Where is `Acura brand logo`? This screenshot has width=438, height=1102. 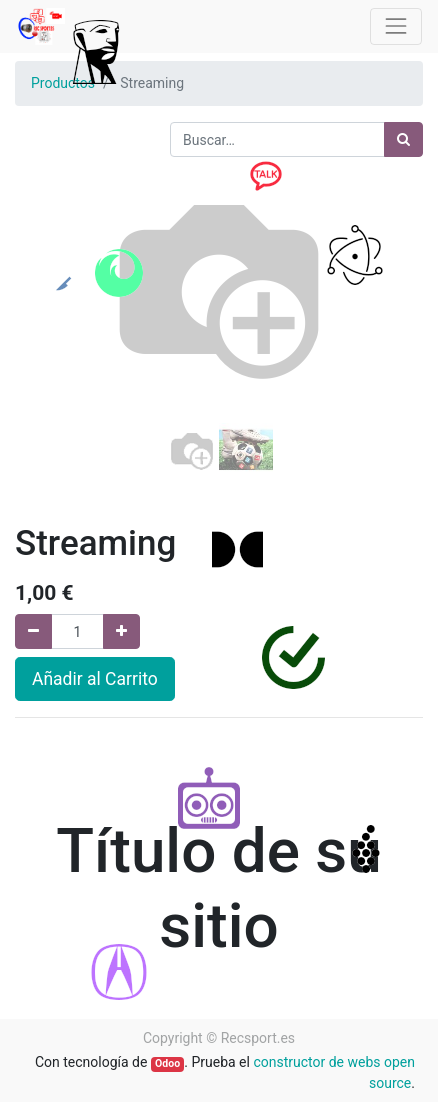
Acura brand logo is located at coordinates (119, 972).